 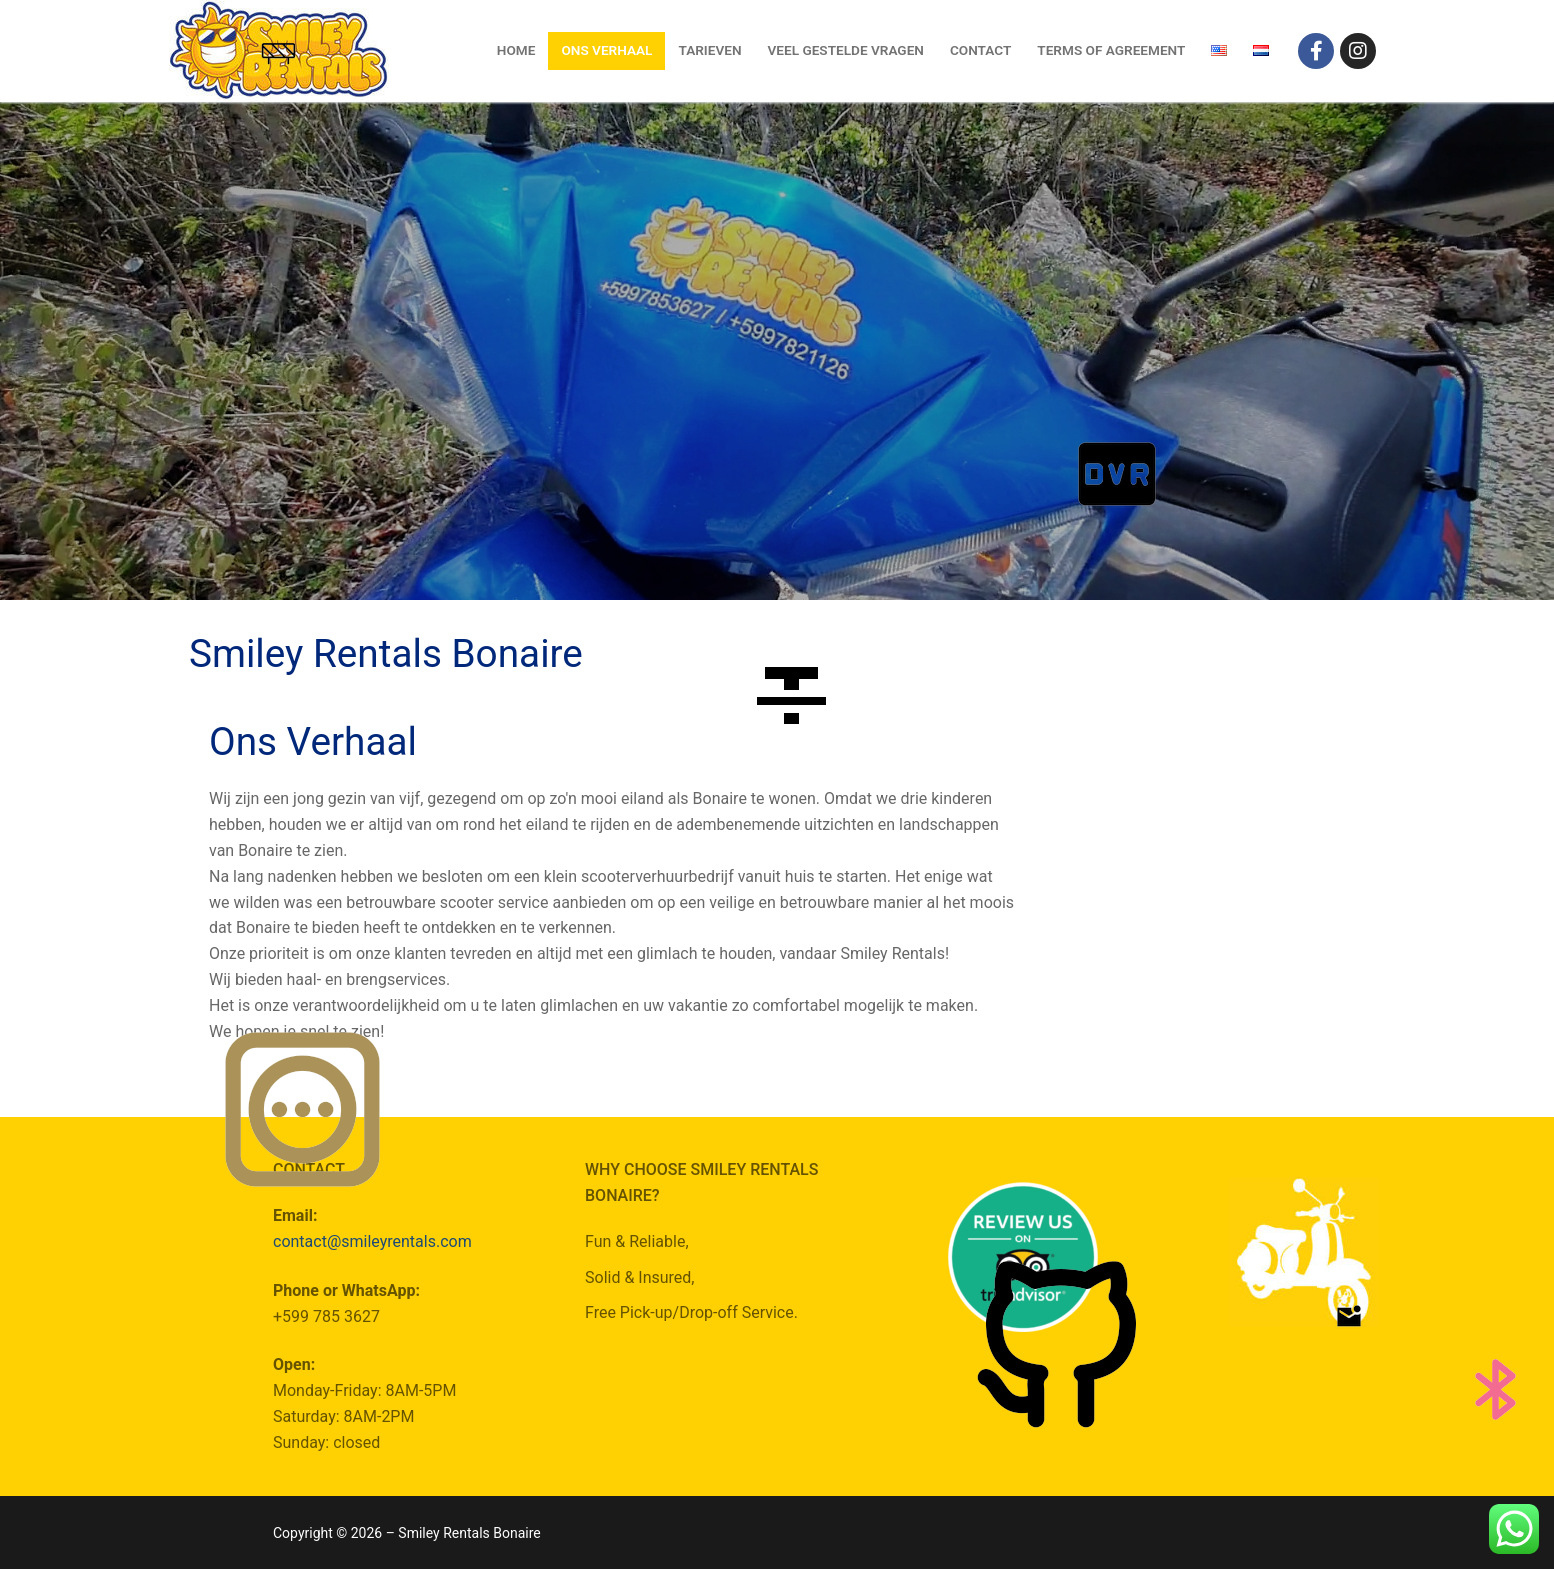 What do you see at coordinates (1495, 1389) in the screenshot?
I see `toggle bluetooth connectivity on or off` at bounding box center [1495, 1389].